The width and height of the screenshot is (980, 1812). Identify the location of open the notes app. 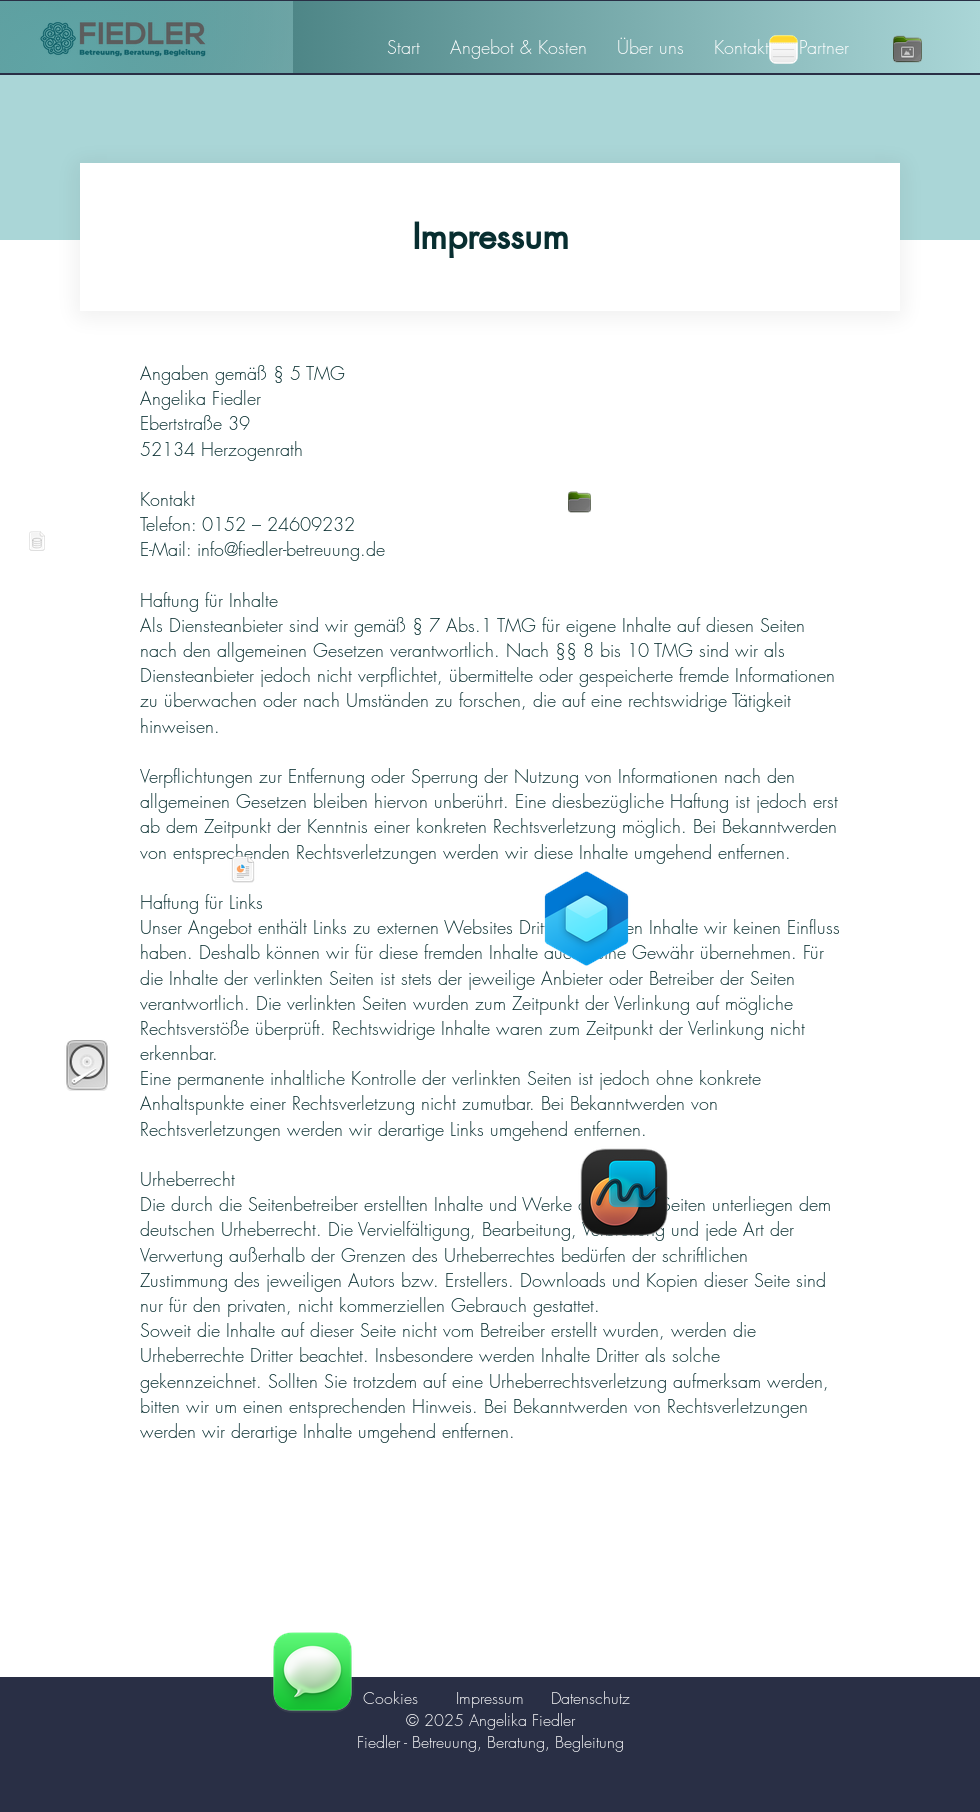
(783, 49).